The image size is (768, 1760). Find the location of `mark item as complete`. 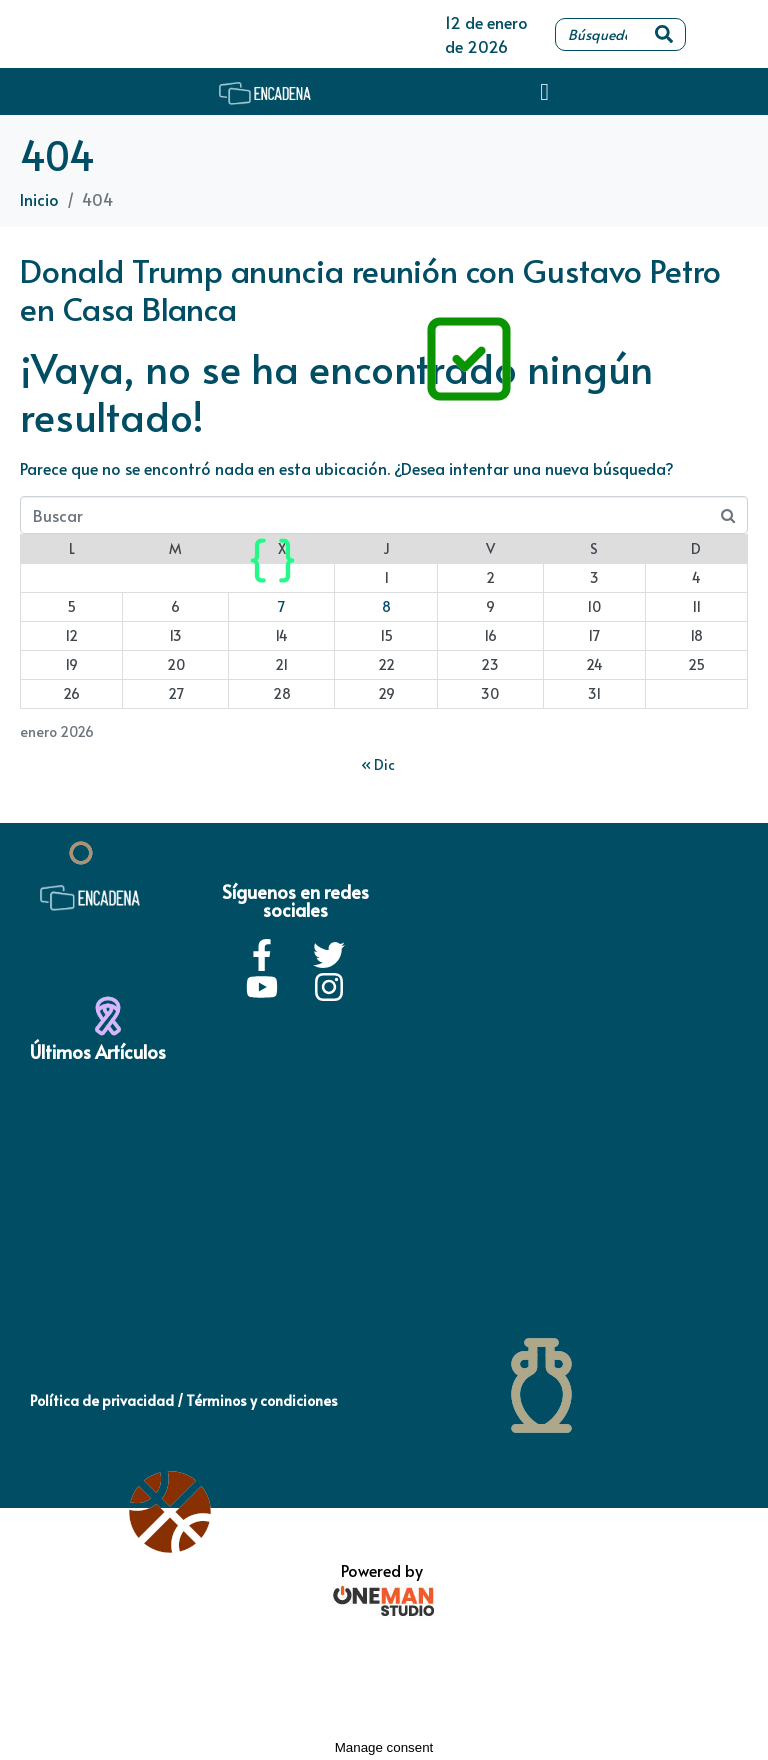

mark item as complete is located at coordinates (469, 359).